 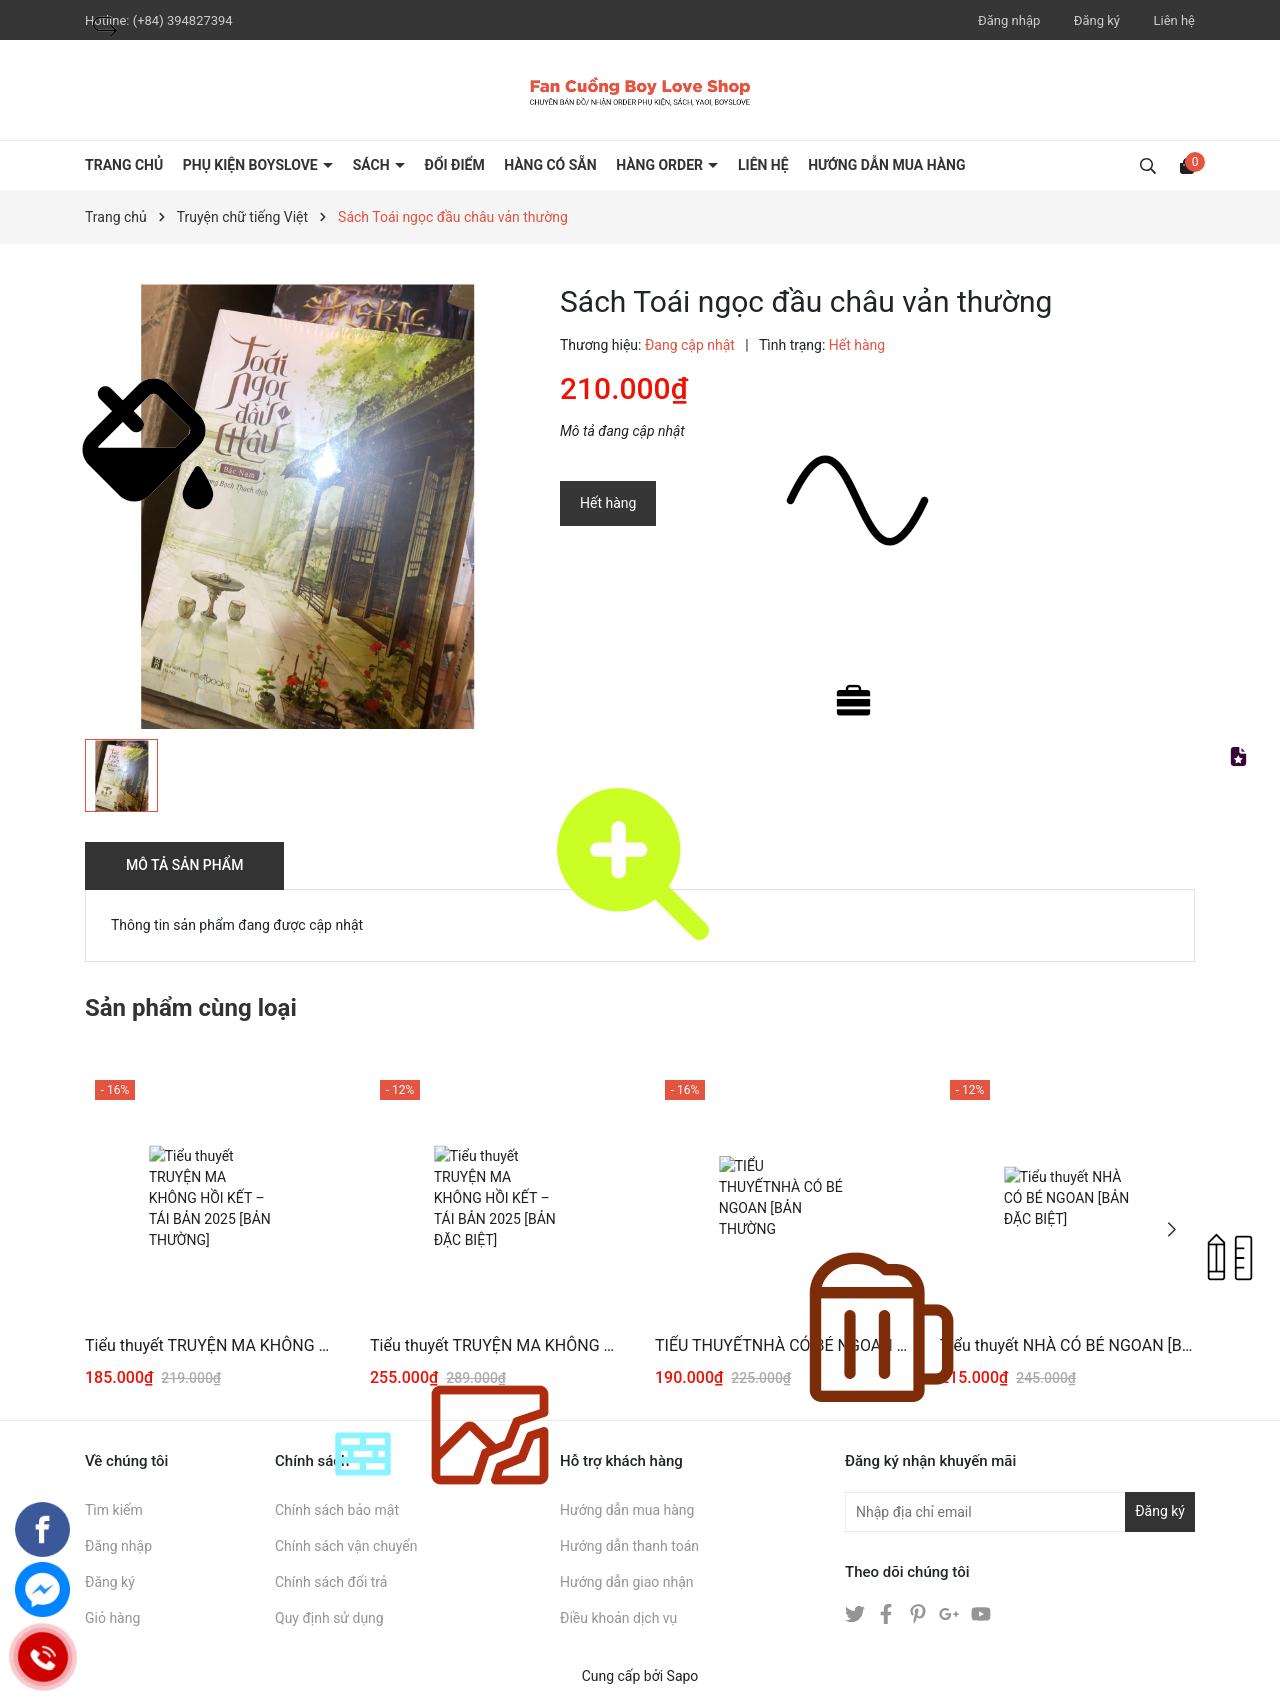 I want to click on indicates a broken or corrupted image file, so click(x=490, y=1435).